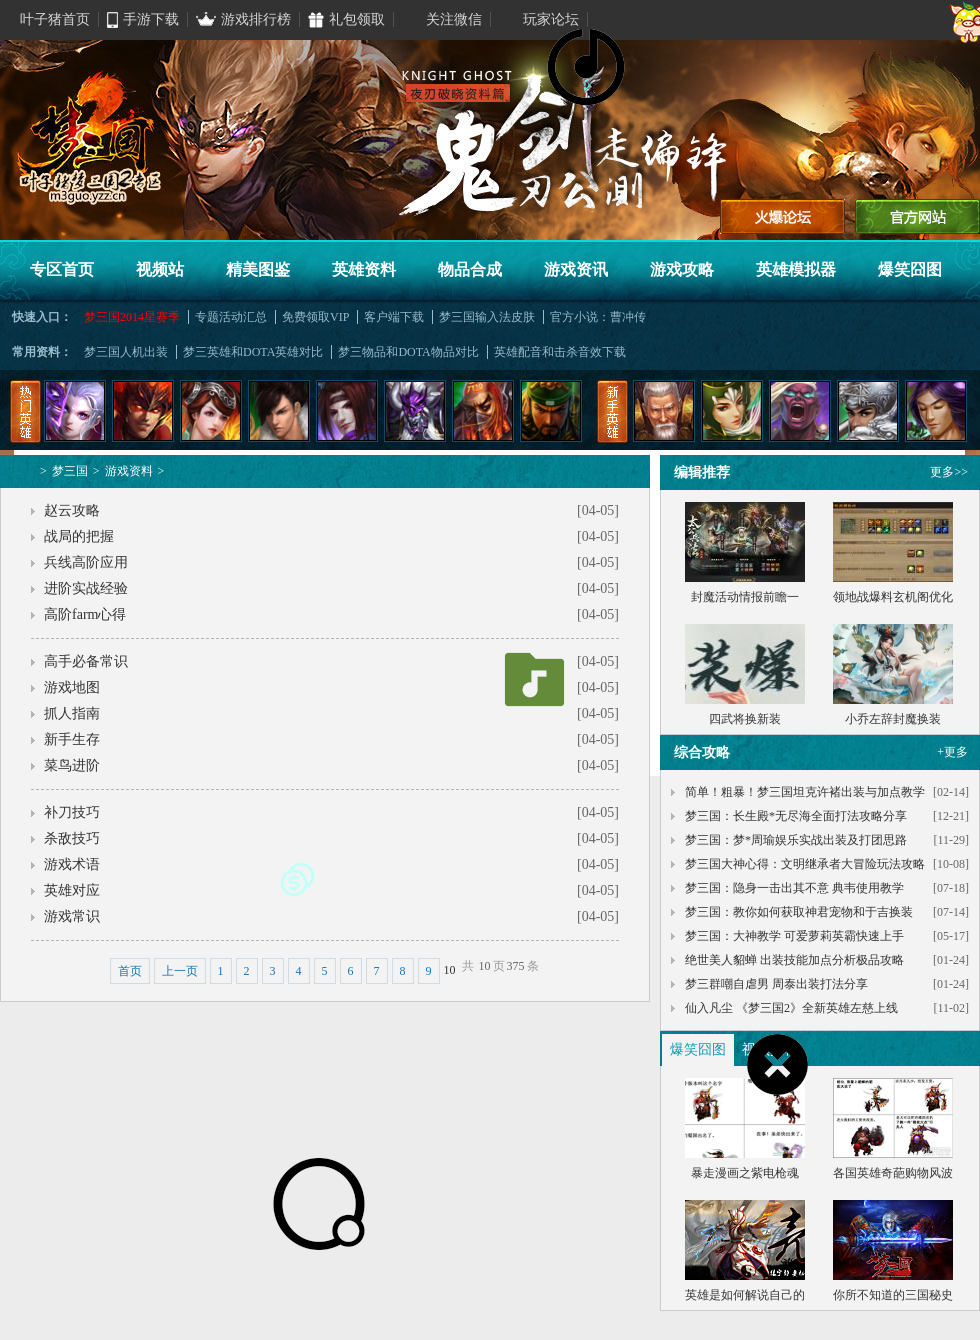 Image resolution: width=980 pixels, height=1340 pixels. I want to click on view your coin balance or currency, so click(297, 879).